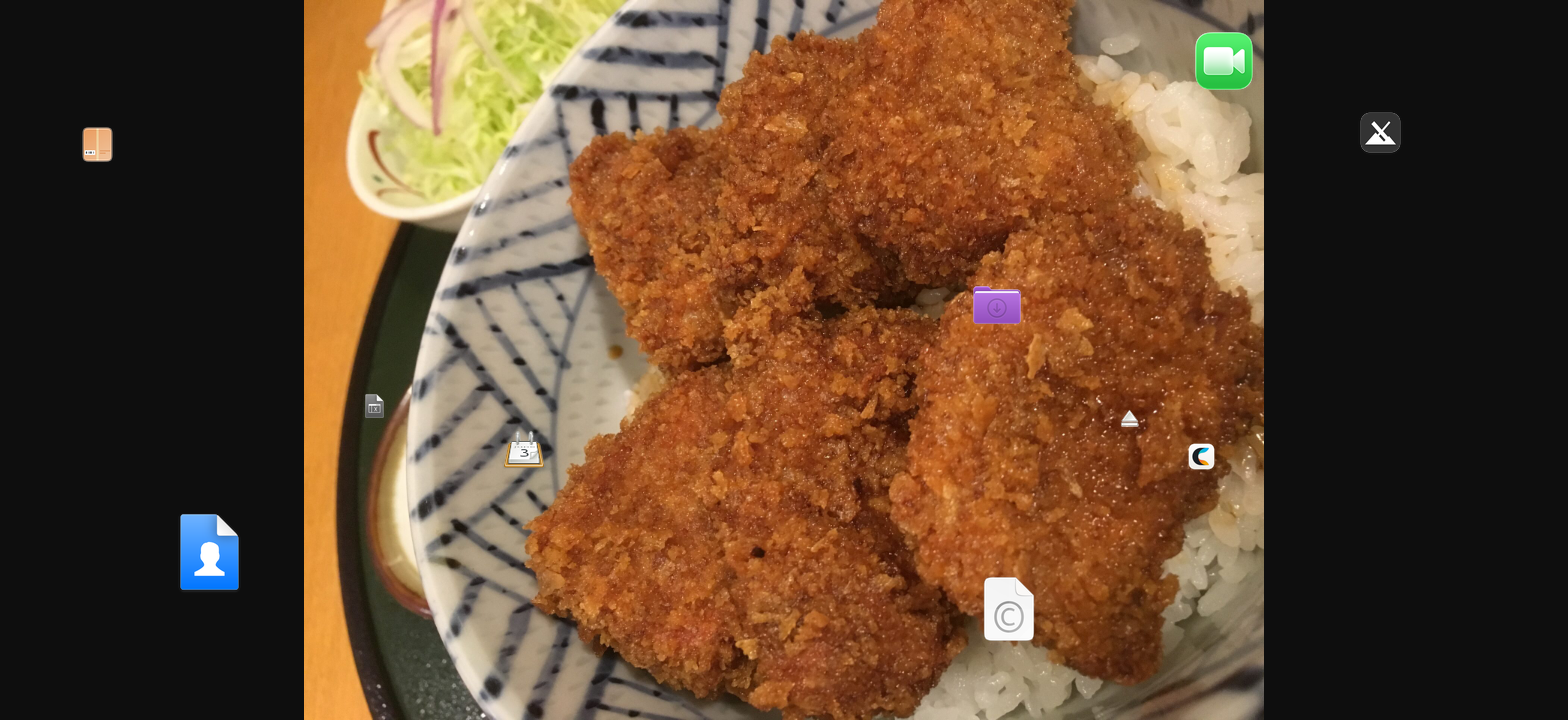 This screenshot has width=1568, height=720. I want to click on indicates a file with copyright protection, so click(1009, 609).